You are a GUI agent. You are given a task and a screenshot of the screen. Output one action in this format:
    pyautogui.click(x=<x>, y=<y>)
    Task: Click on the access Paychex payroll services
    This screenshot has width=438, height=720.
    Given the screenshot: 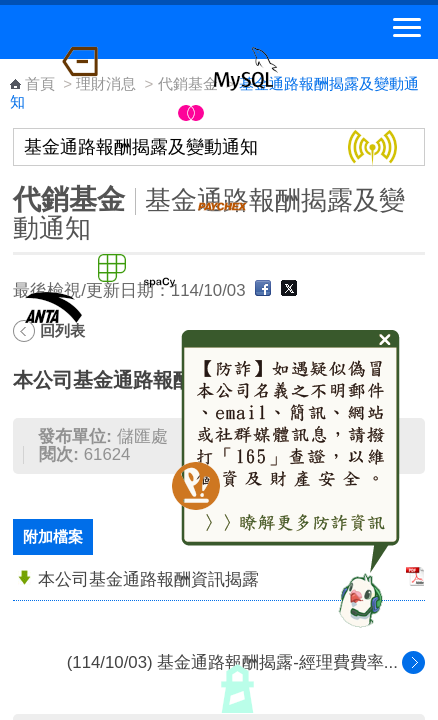 What is the action you would take?
    pyautogui.click(x=222, y=206)
    